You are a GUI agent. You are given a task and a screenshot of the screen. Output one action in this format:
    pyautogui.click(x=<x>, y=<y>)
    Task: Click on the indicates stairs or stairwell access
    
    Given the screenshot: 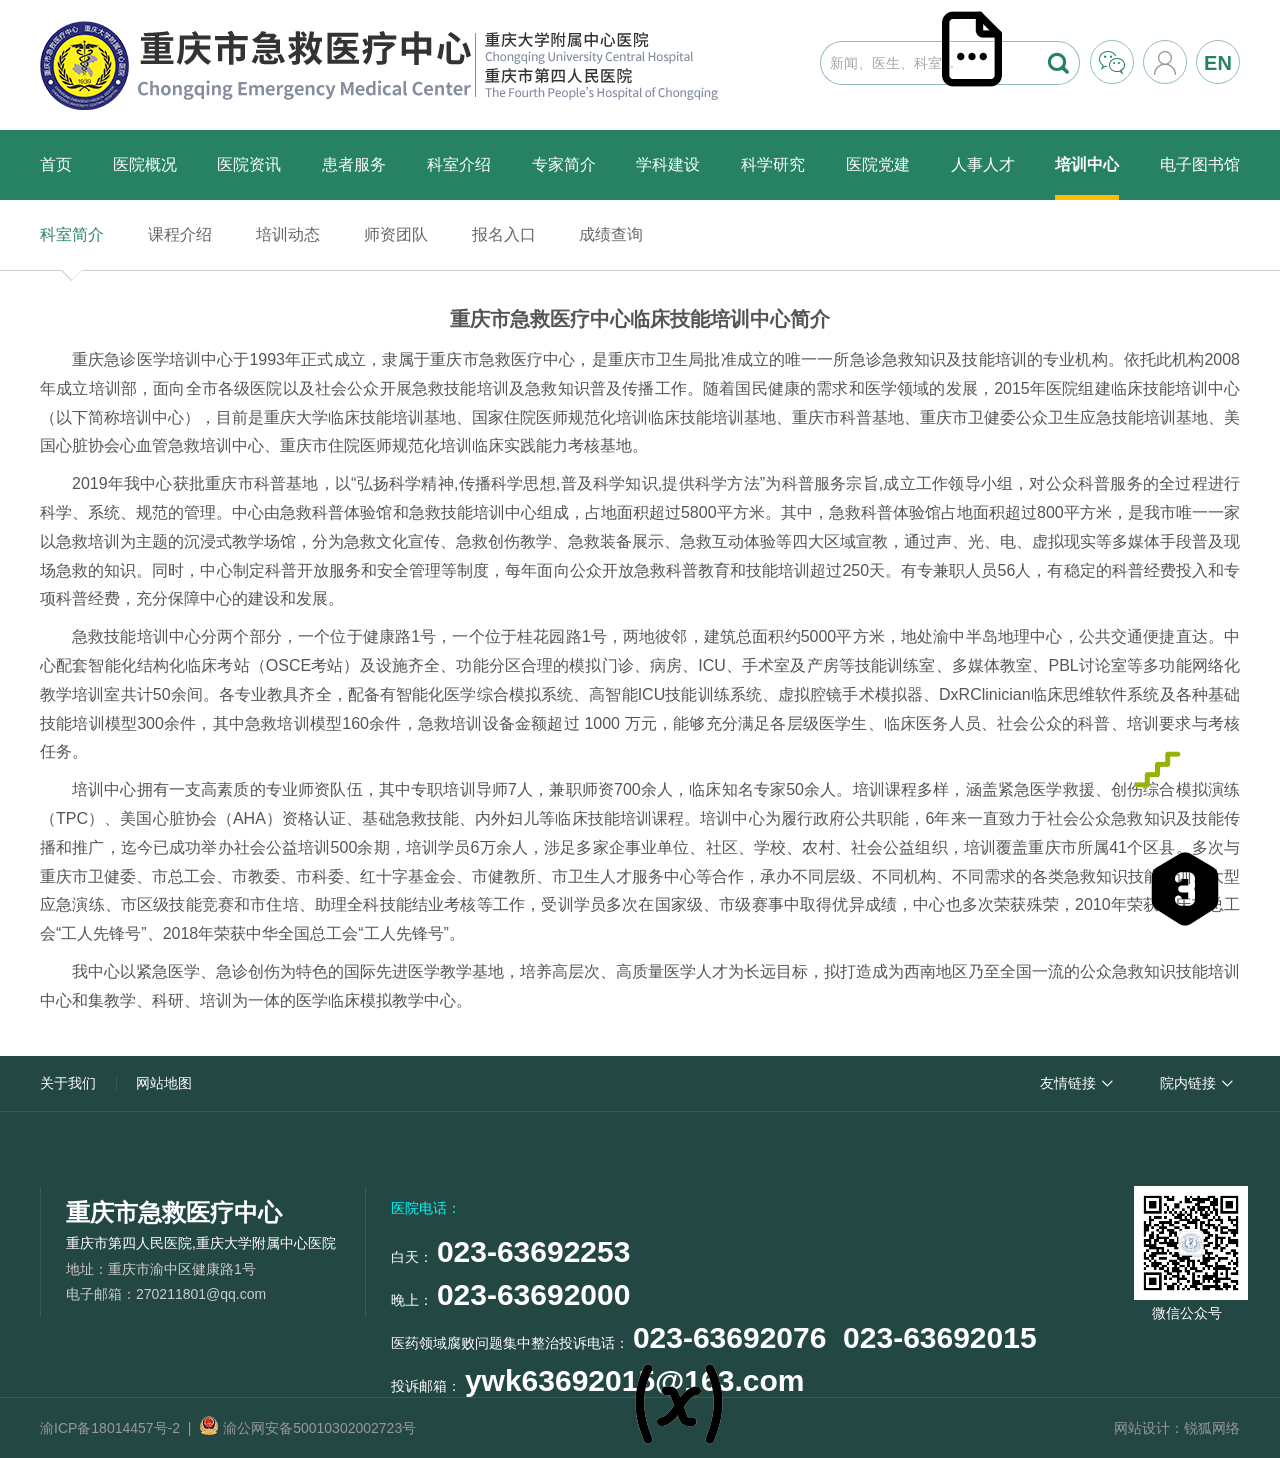 What is the action you would take?
    pyautogui.click(x=1157, y=769)
    